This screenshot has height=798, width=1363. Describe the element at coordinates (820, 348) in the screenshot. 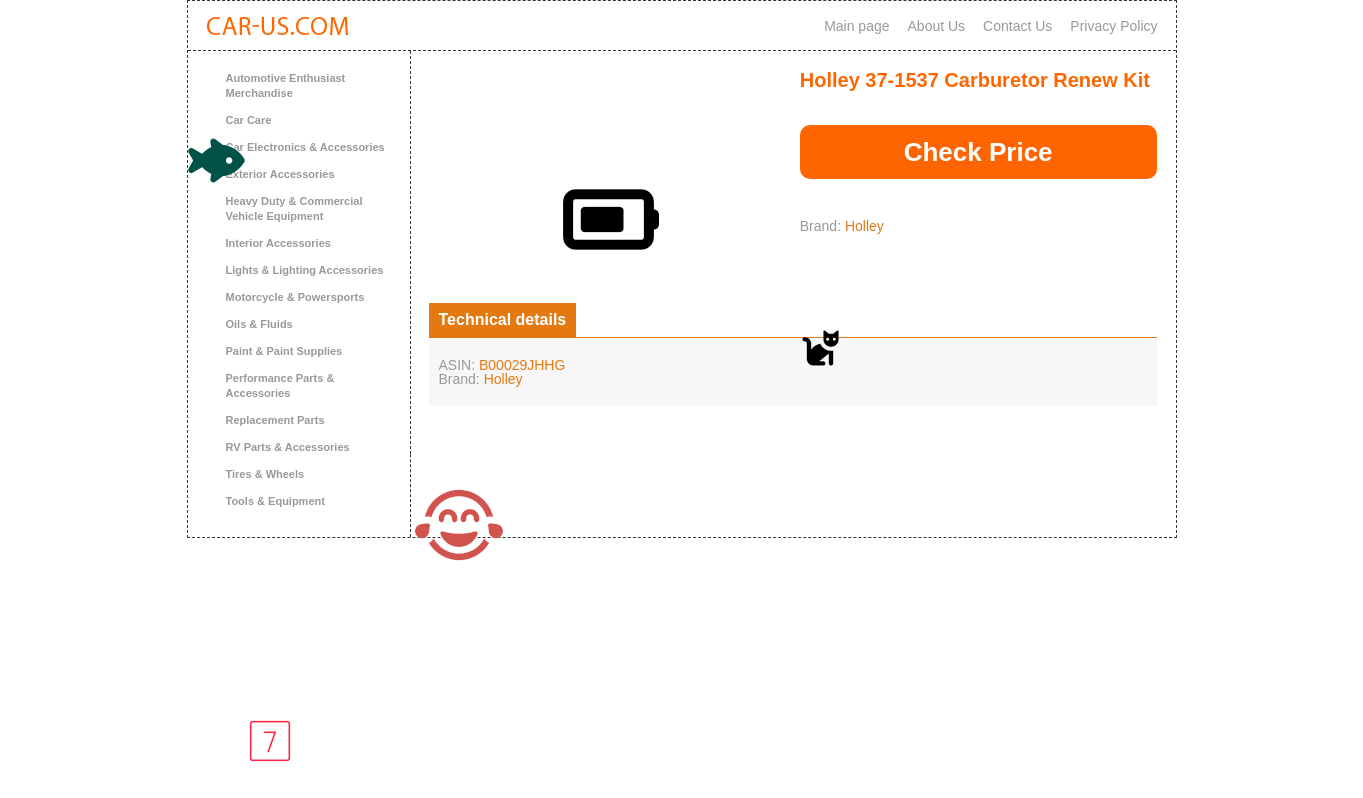

I see `view pet-related content or services` at that location.